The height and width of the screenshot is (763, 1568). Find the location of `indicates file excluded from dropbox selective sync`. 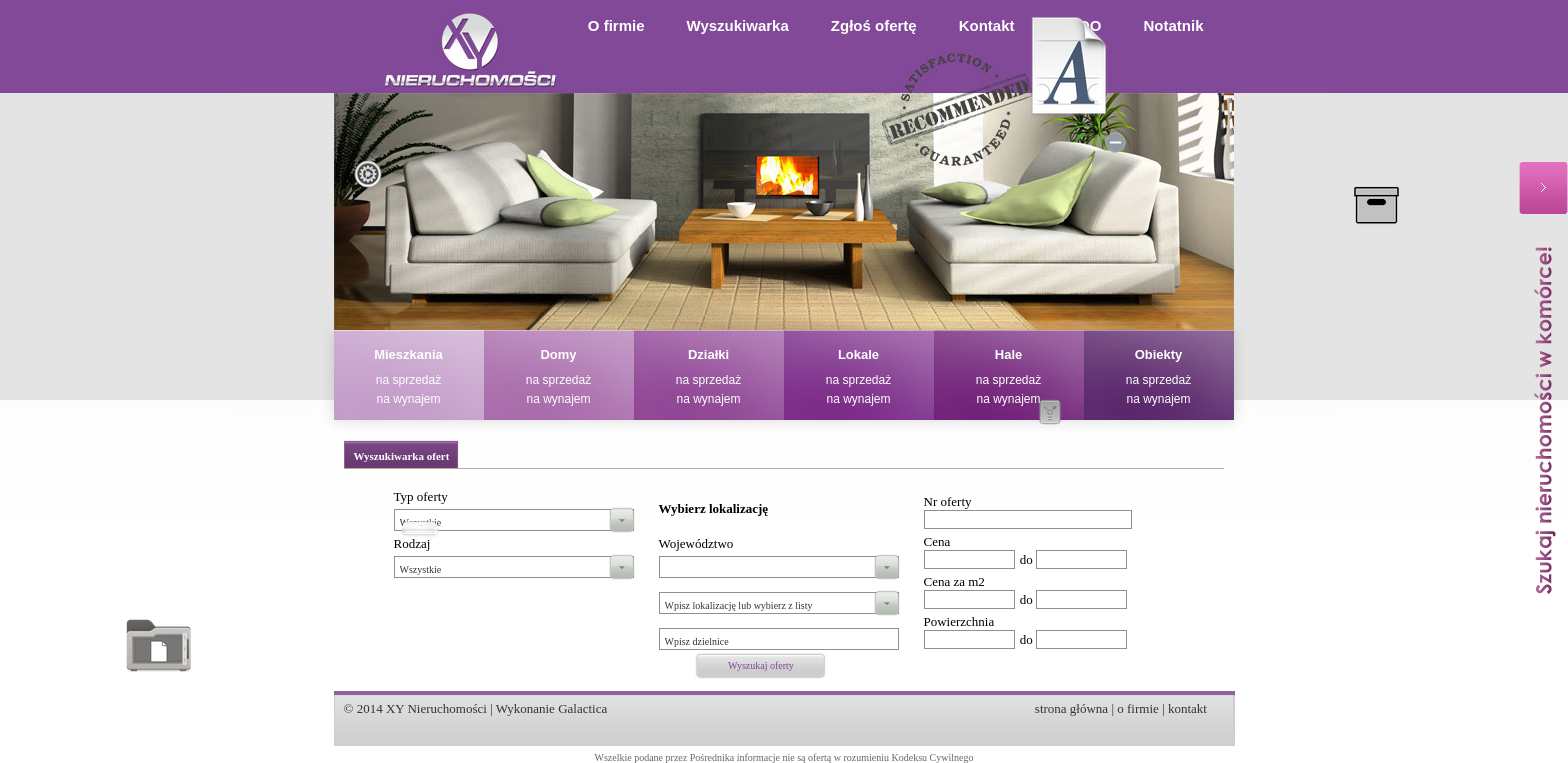

indicates file excluded from dropbox selective sync is located at coordinates (1115, 142).